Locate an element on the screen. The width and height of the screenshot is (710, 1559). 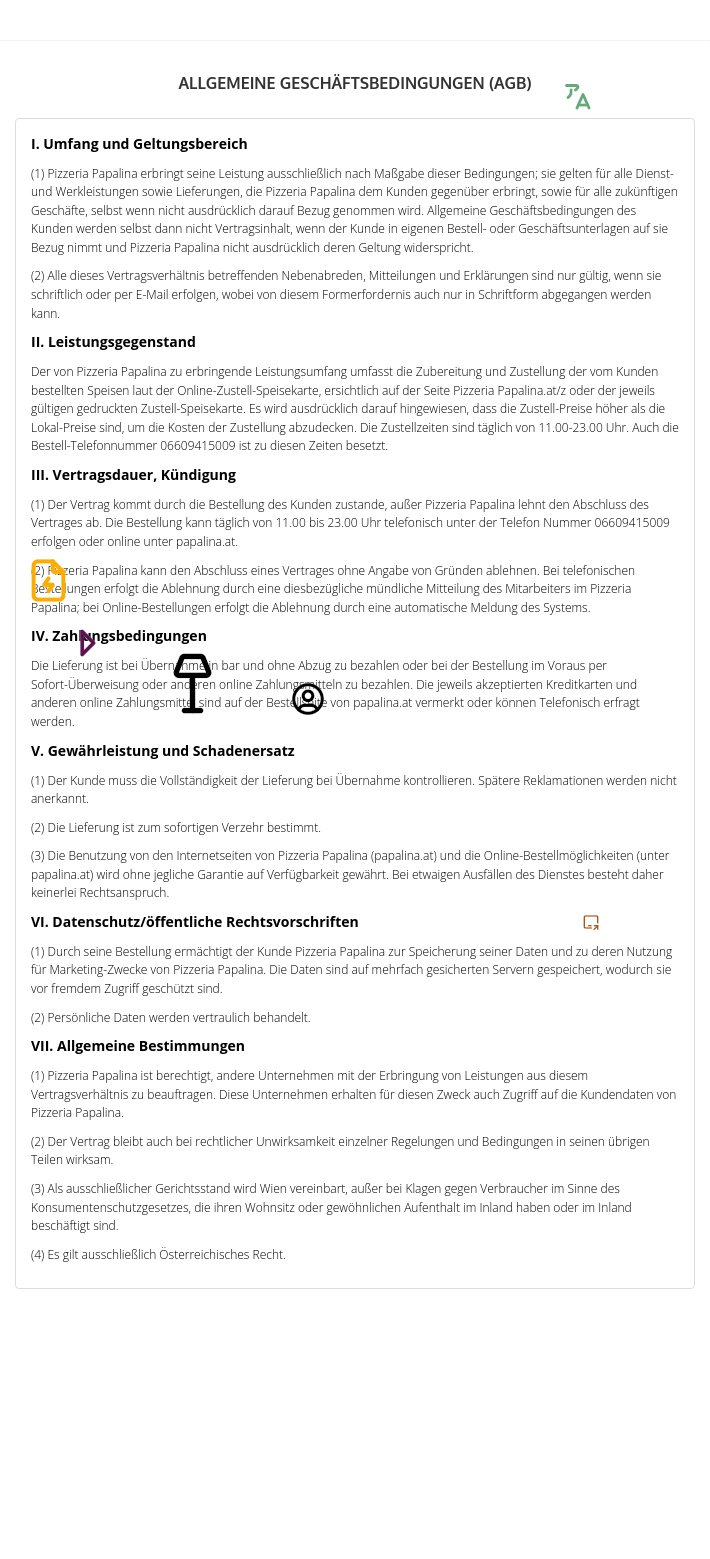
toggle floor lamp on or off is located at coordinates (192, 683).